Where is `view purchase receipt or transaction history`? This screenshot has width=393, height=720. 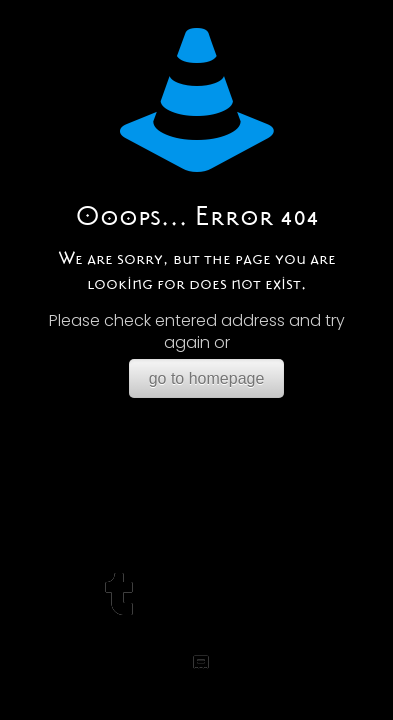
view purchase receipt or transaction history is located at coordinates (201, 662).